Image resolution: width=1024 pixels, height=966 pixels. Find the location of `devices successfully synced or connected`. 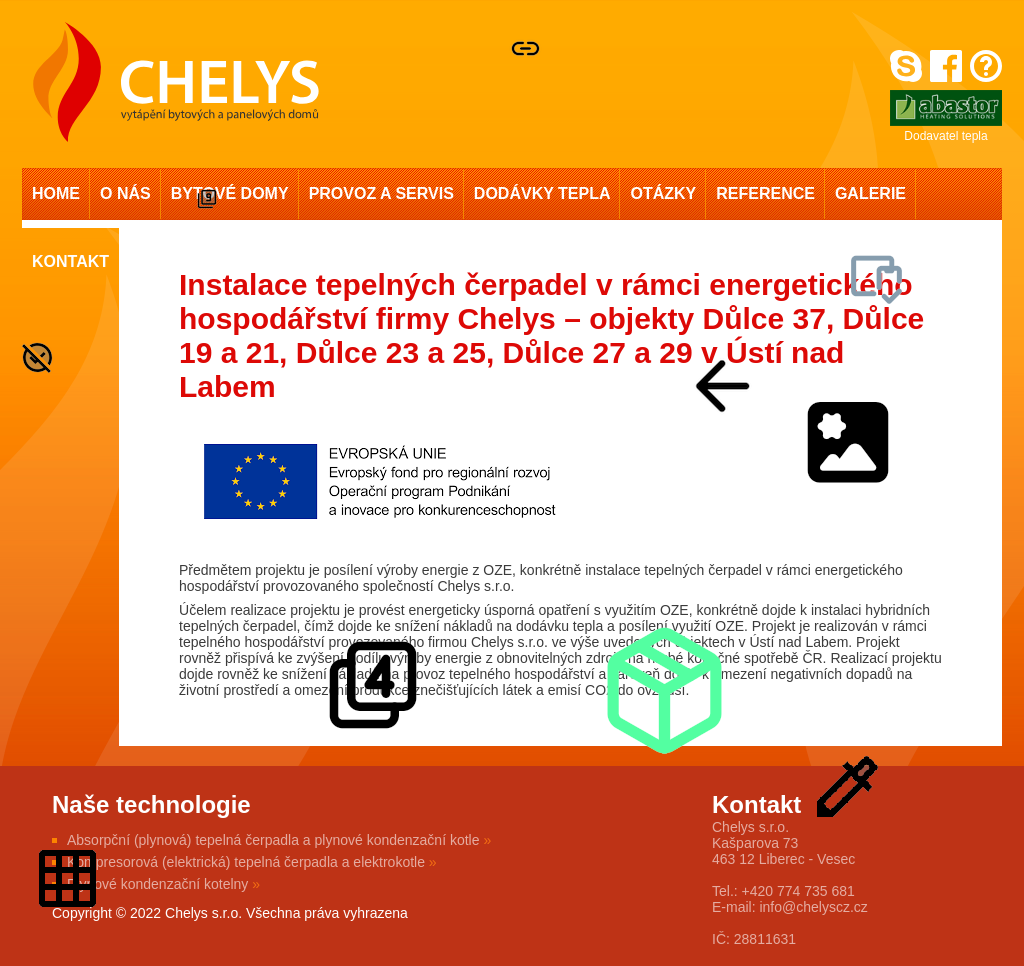

devices successfully synced or connected is located at coordinates (876, 278).